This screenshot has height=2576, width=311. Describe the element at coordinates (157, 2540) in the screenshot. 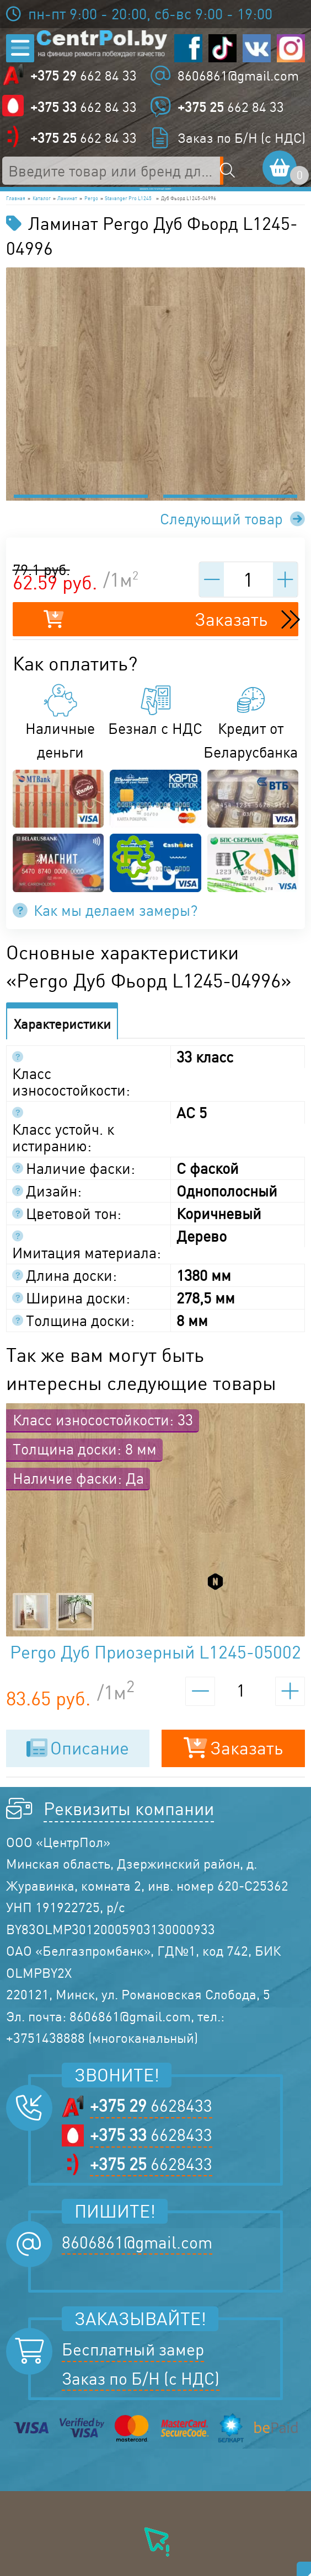

I see `cursor error or interaction warning` at that location.